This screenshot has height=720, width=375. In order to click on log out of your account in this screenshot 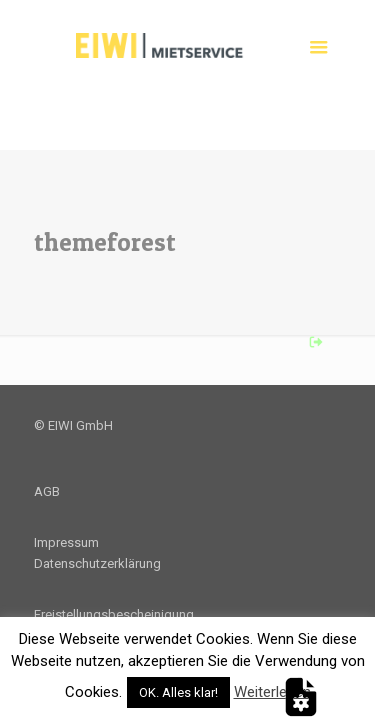, I will do `click(316, 342)`.